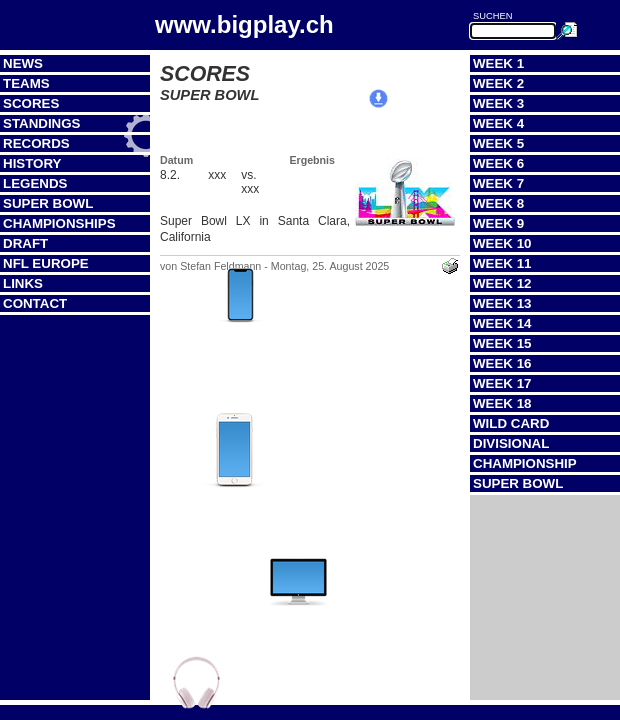 The height and width of the screenshot is (720, 620). I want to click on bluetooth headphones connected, so click(196, 682).